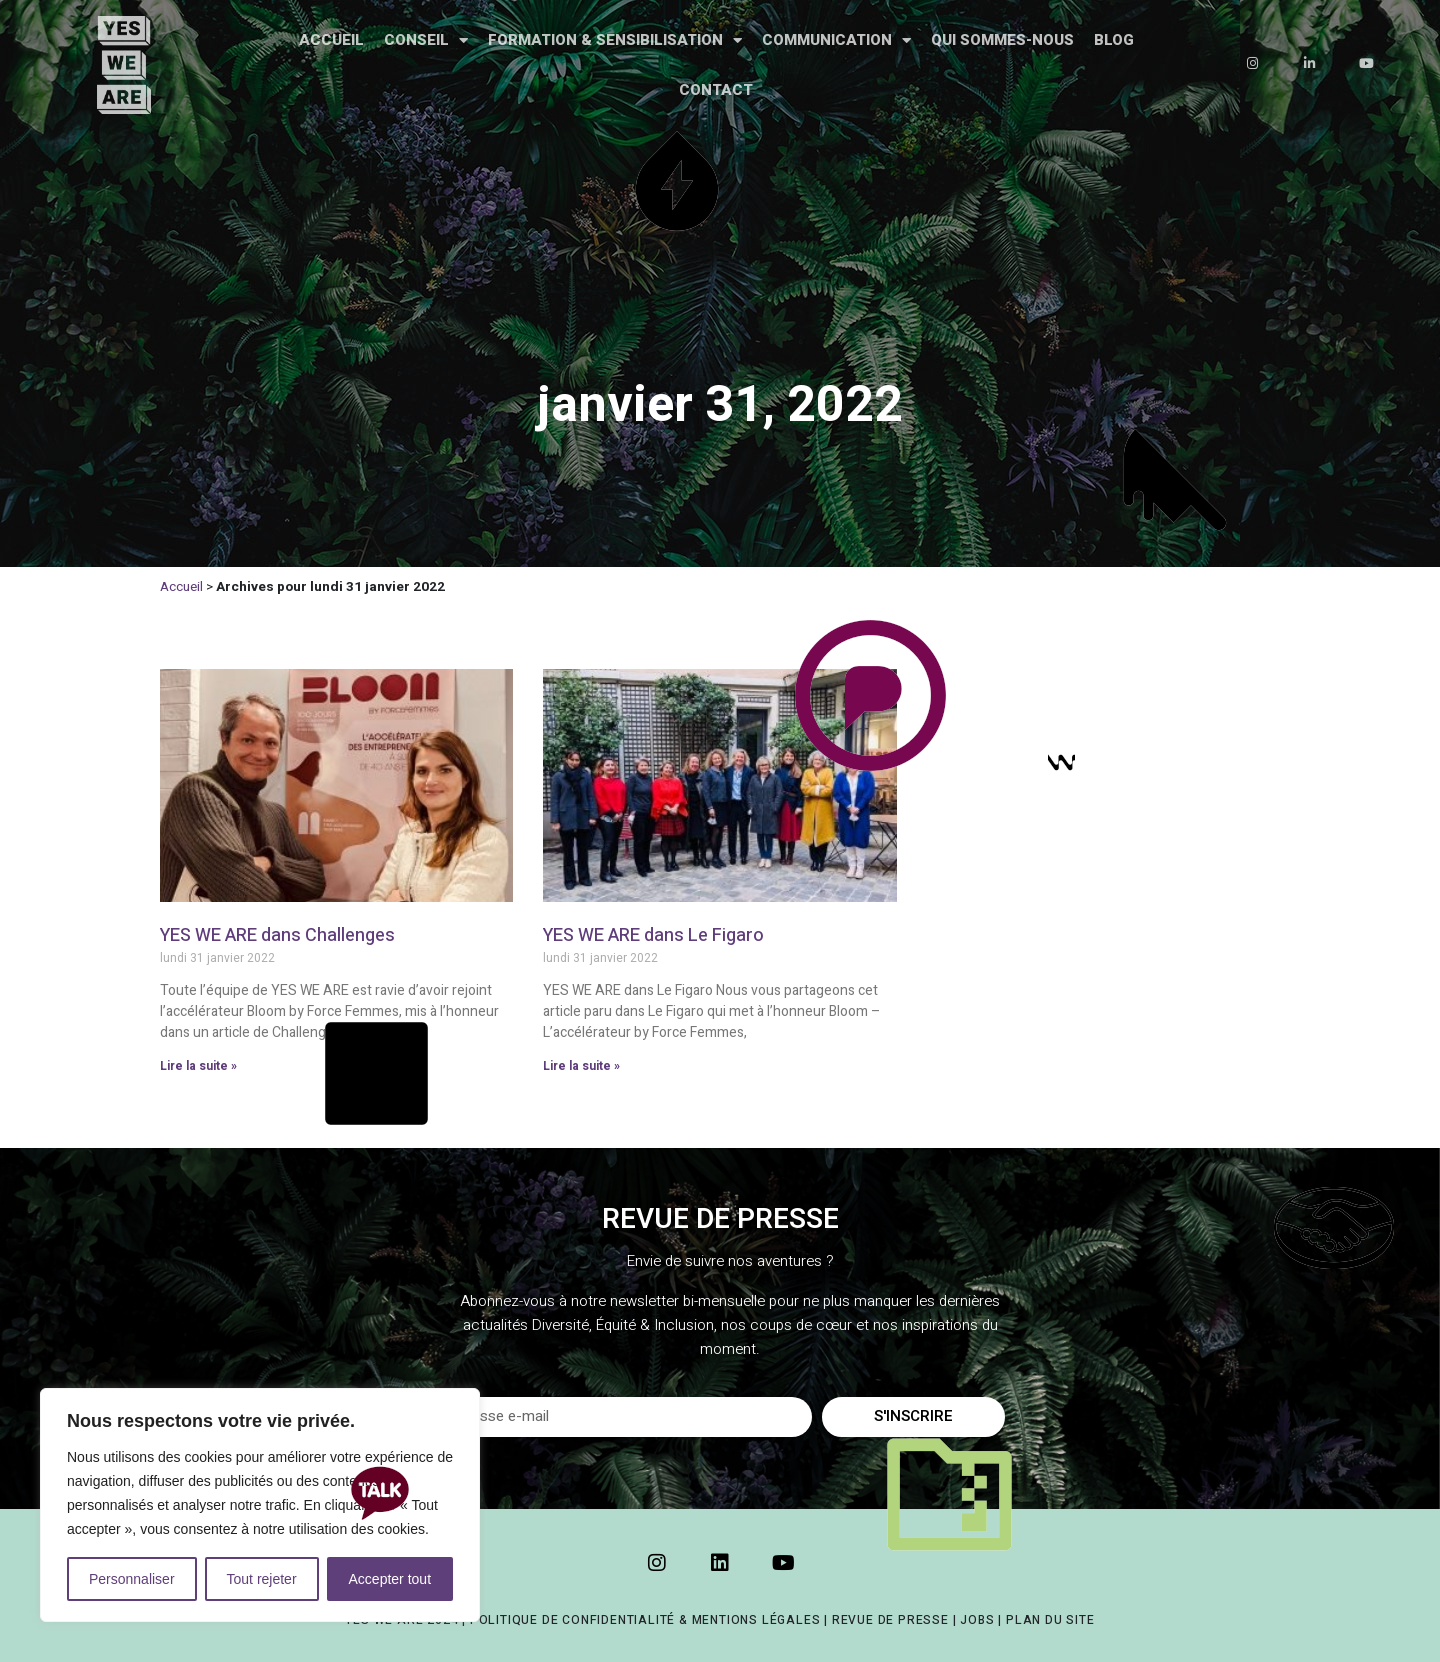 This screenshot has height=1662, width=1440. What do you see at coordinates (1334, 1228) in the screenshot?
I see `pay with mercado pago` at bounding box center [1334, 1228].